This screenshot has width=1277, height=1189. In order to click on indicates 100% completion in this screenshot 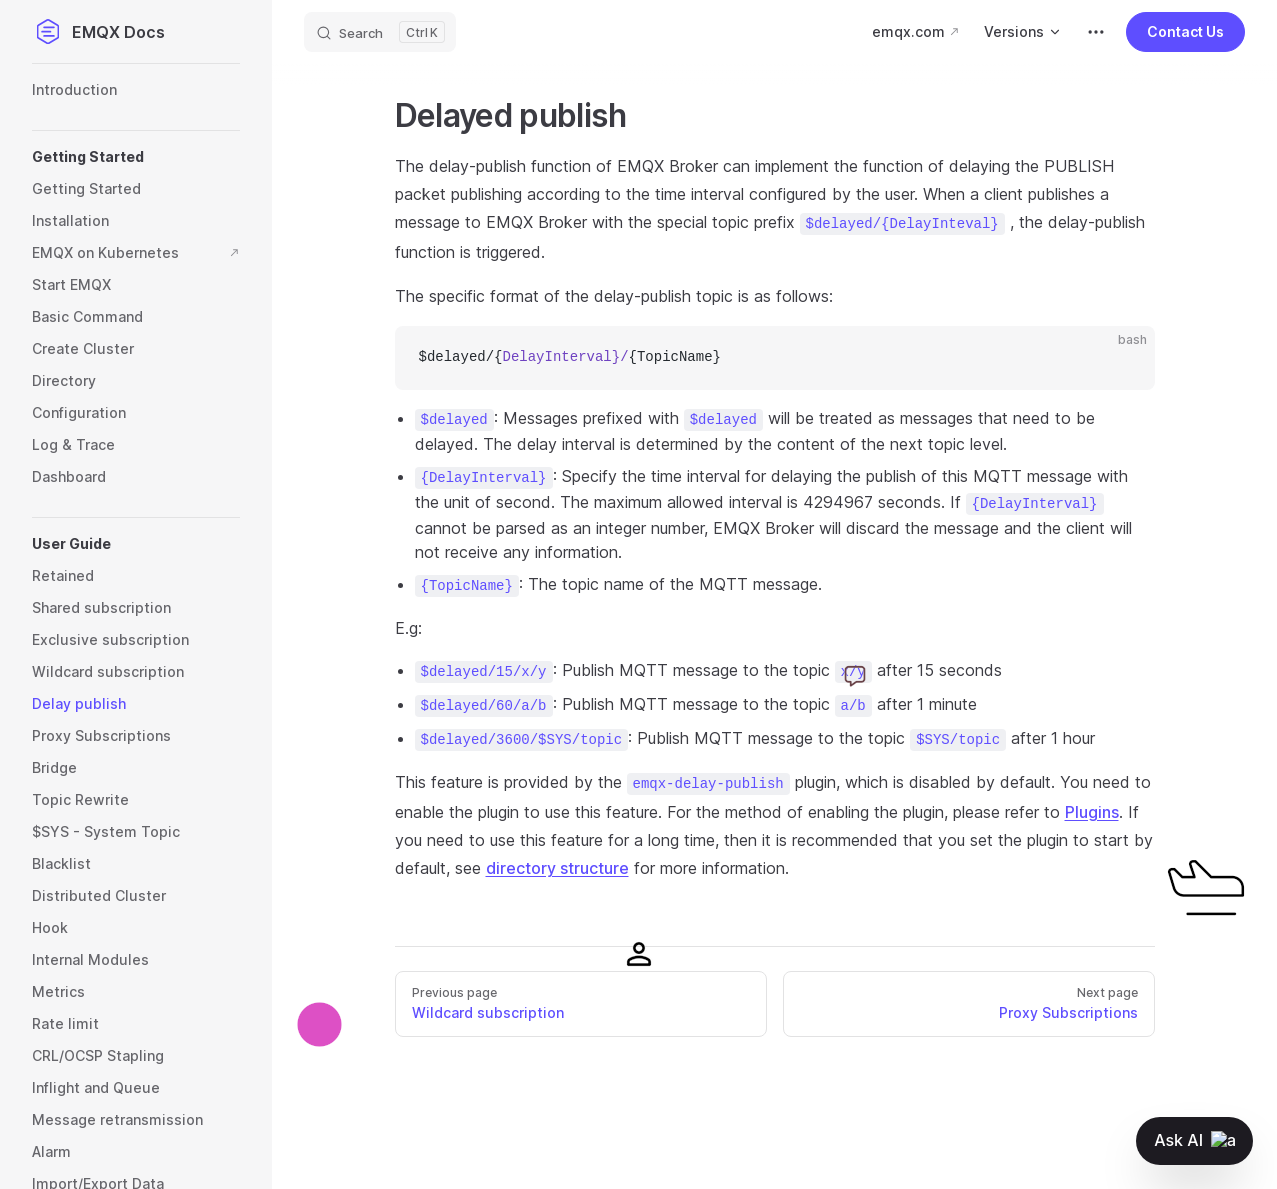, I will do `click(319, 1024)`.